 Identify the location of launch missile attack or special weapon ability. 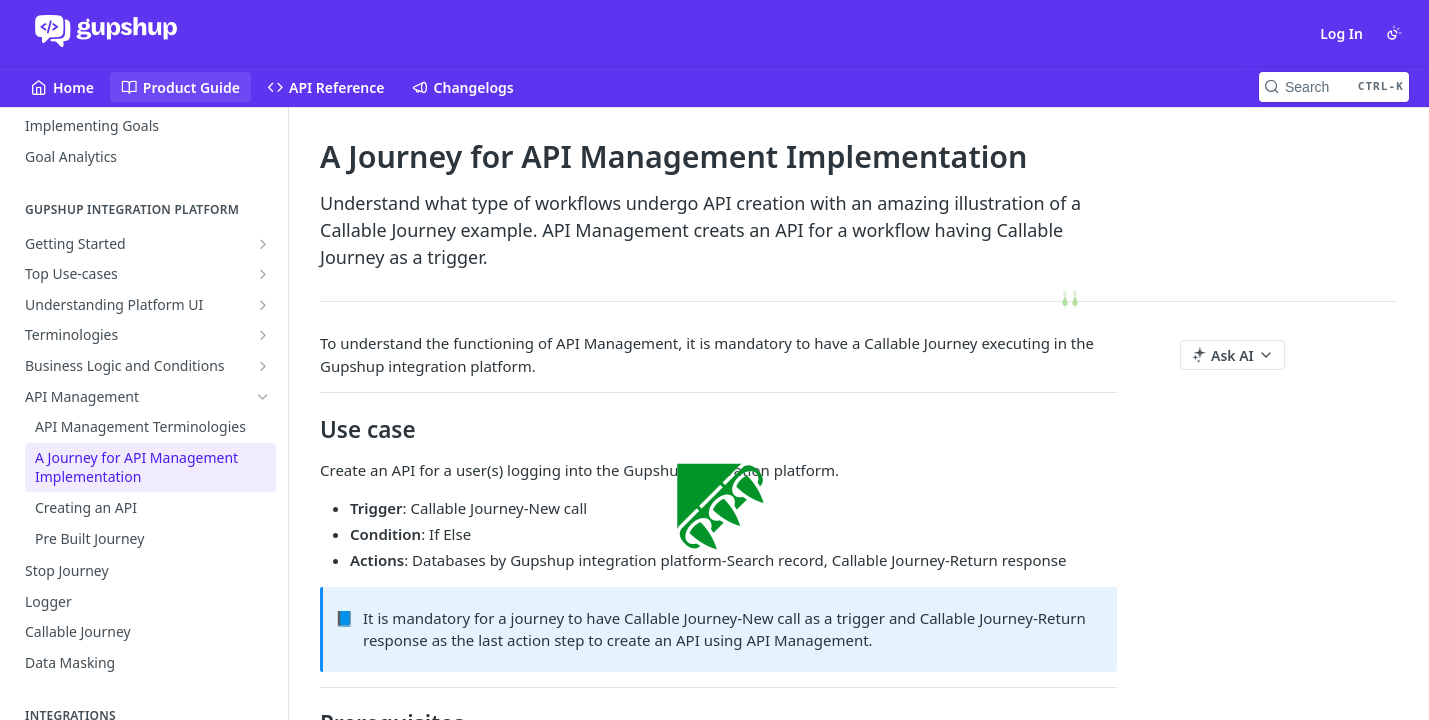
(721, 507).